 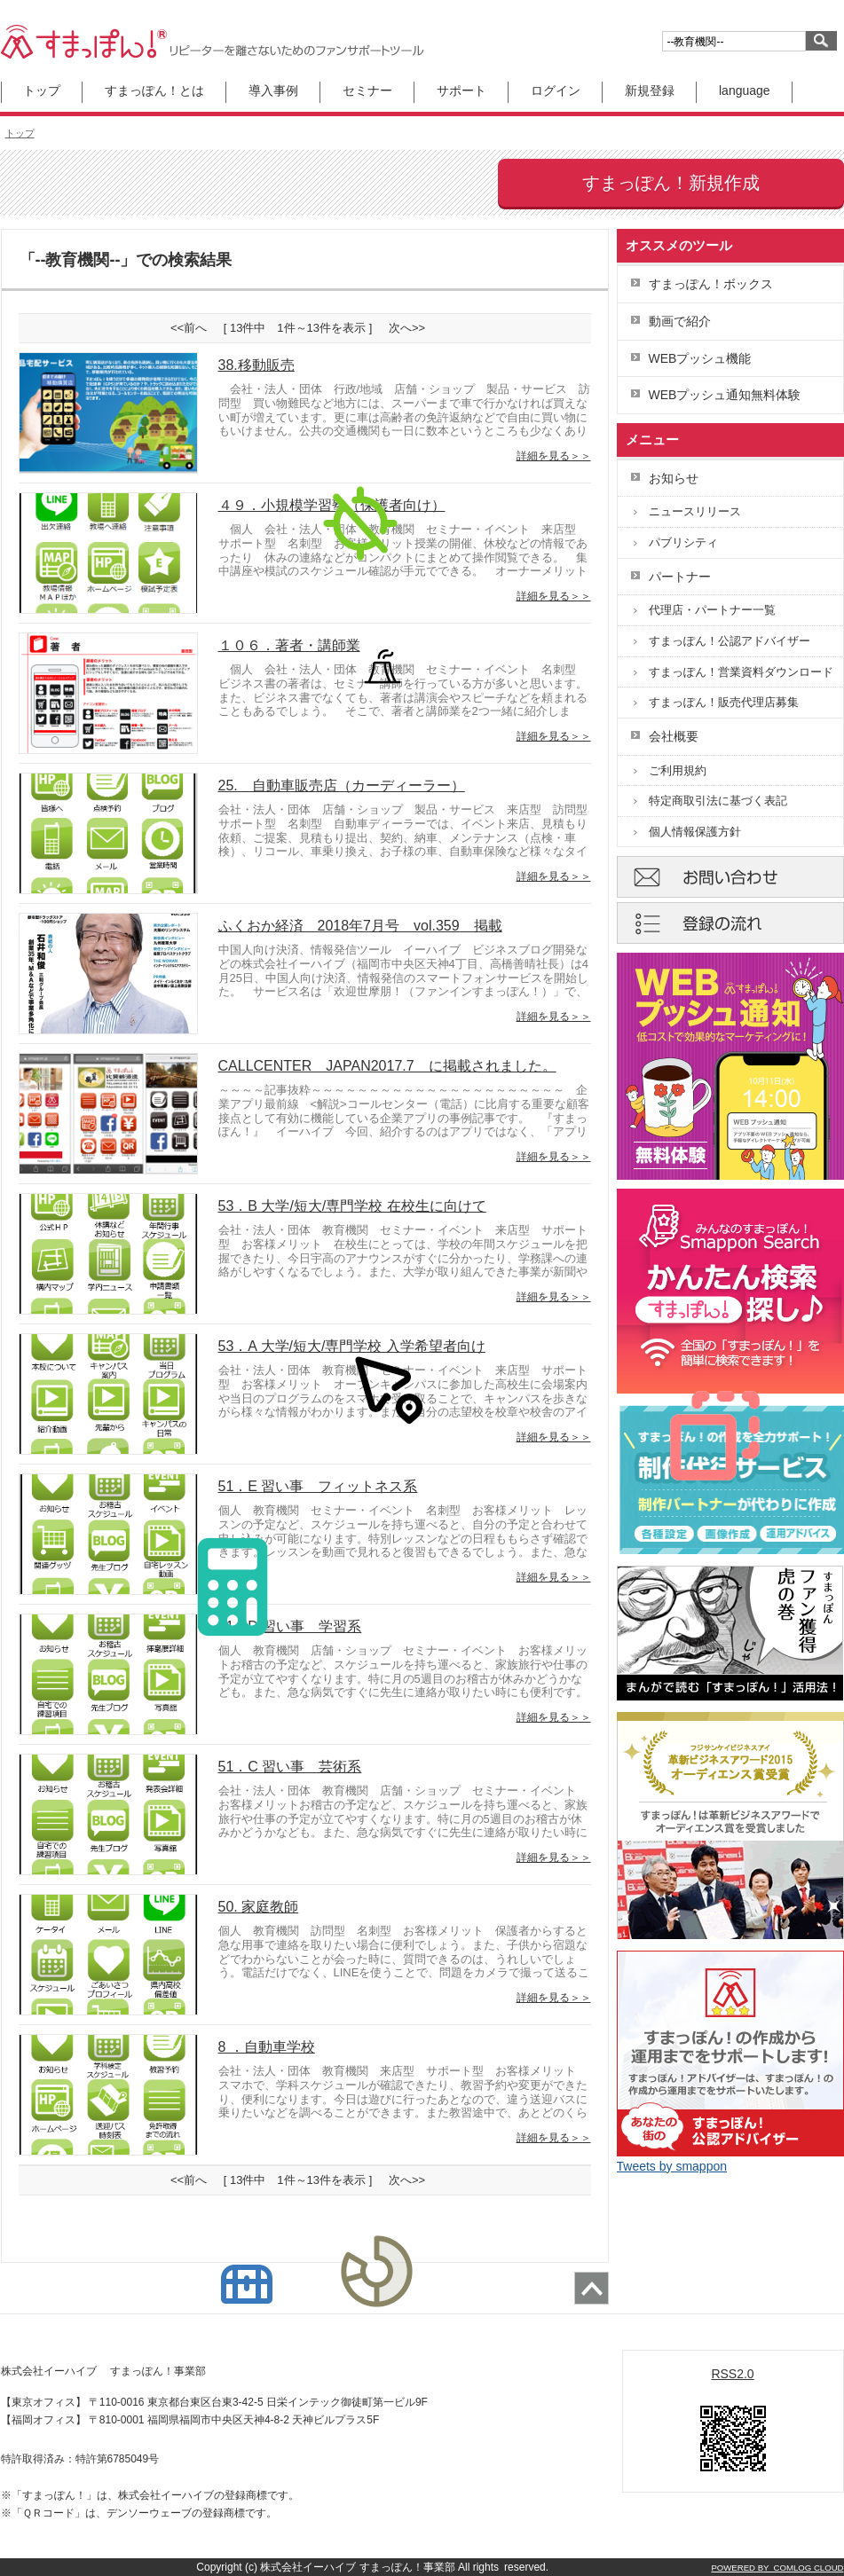 I want to click on indicates nuclear power or energy facility, so click(x=383, y=669).